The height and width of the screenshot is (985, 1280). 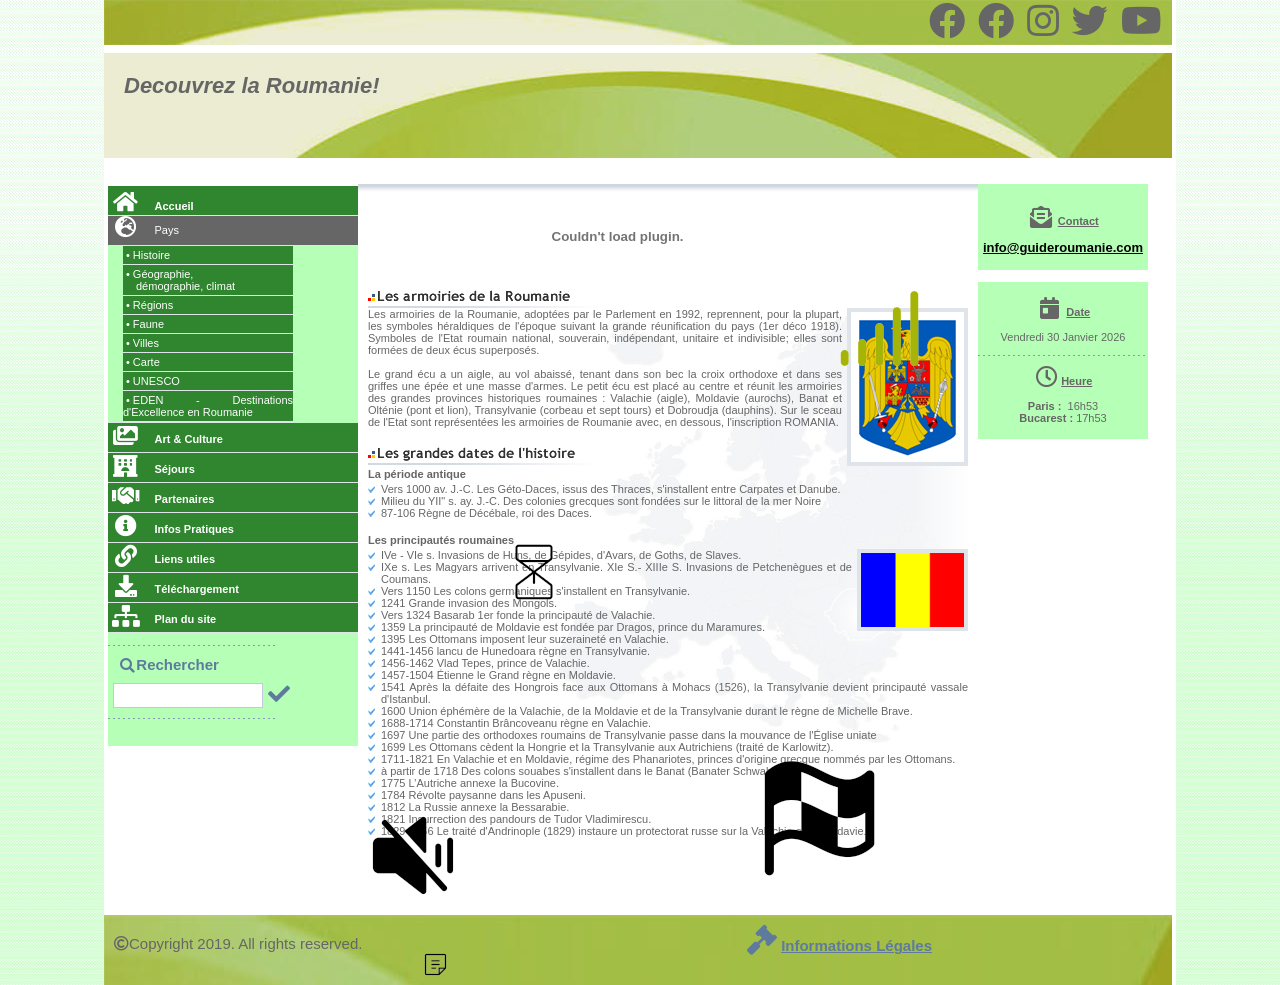 I want to click on create a new note, so click(x=435, y=964).